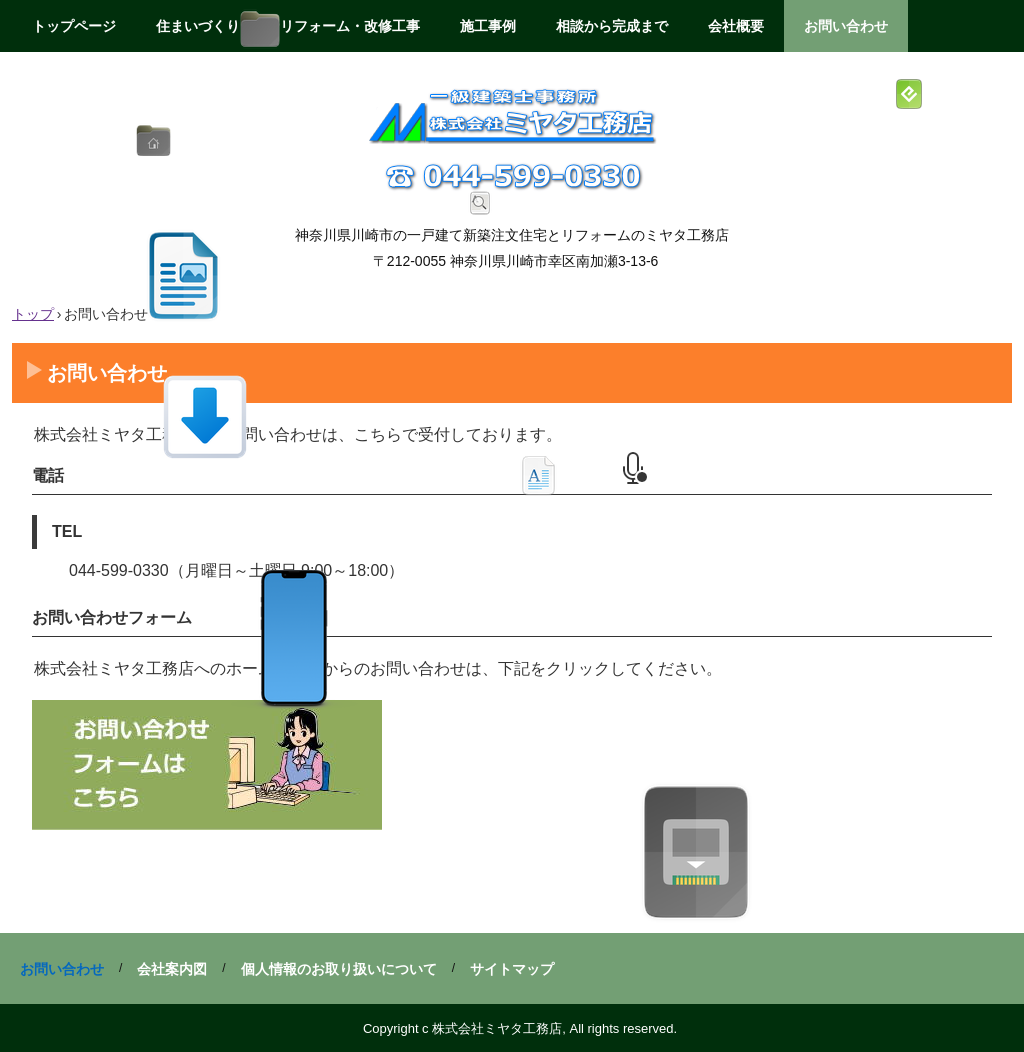 Image resolution: width=1024 pixels, height=1052 pixels. Describe the element at coordinates (205, 417) in the screenshot. I see `download a file or content` at that location.